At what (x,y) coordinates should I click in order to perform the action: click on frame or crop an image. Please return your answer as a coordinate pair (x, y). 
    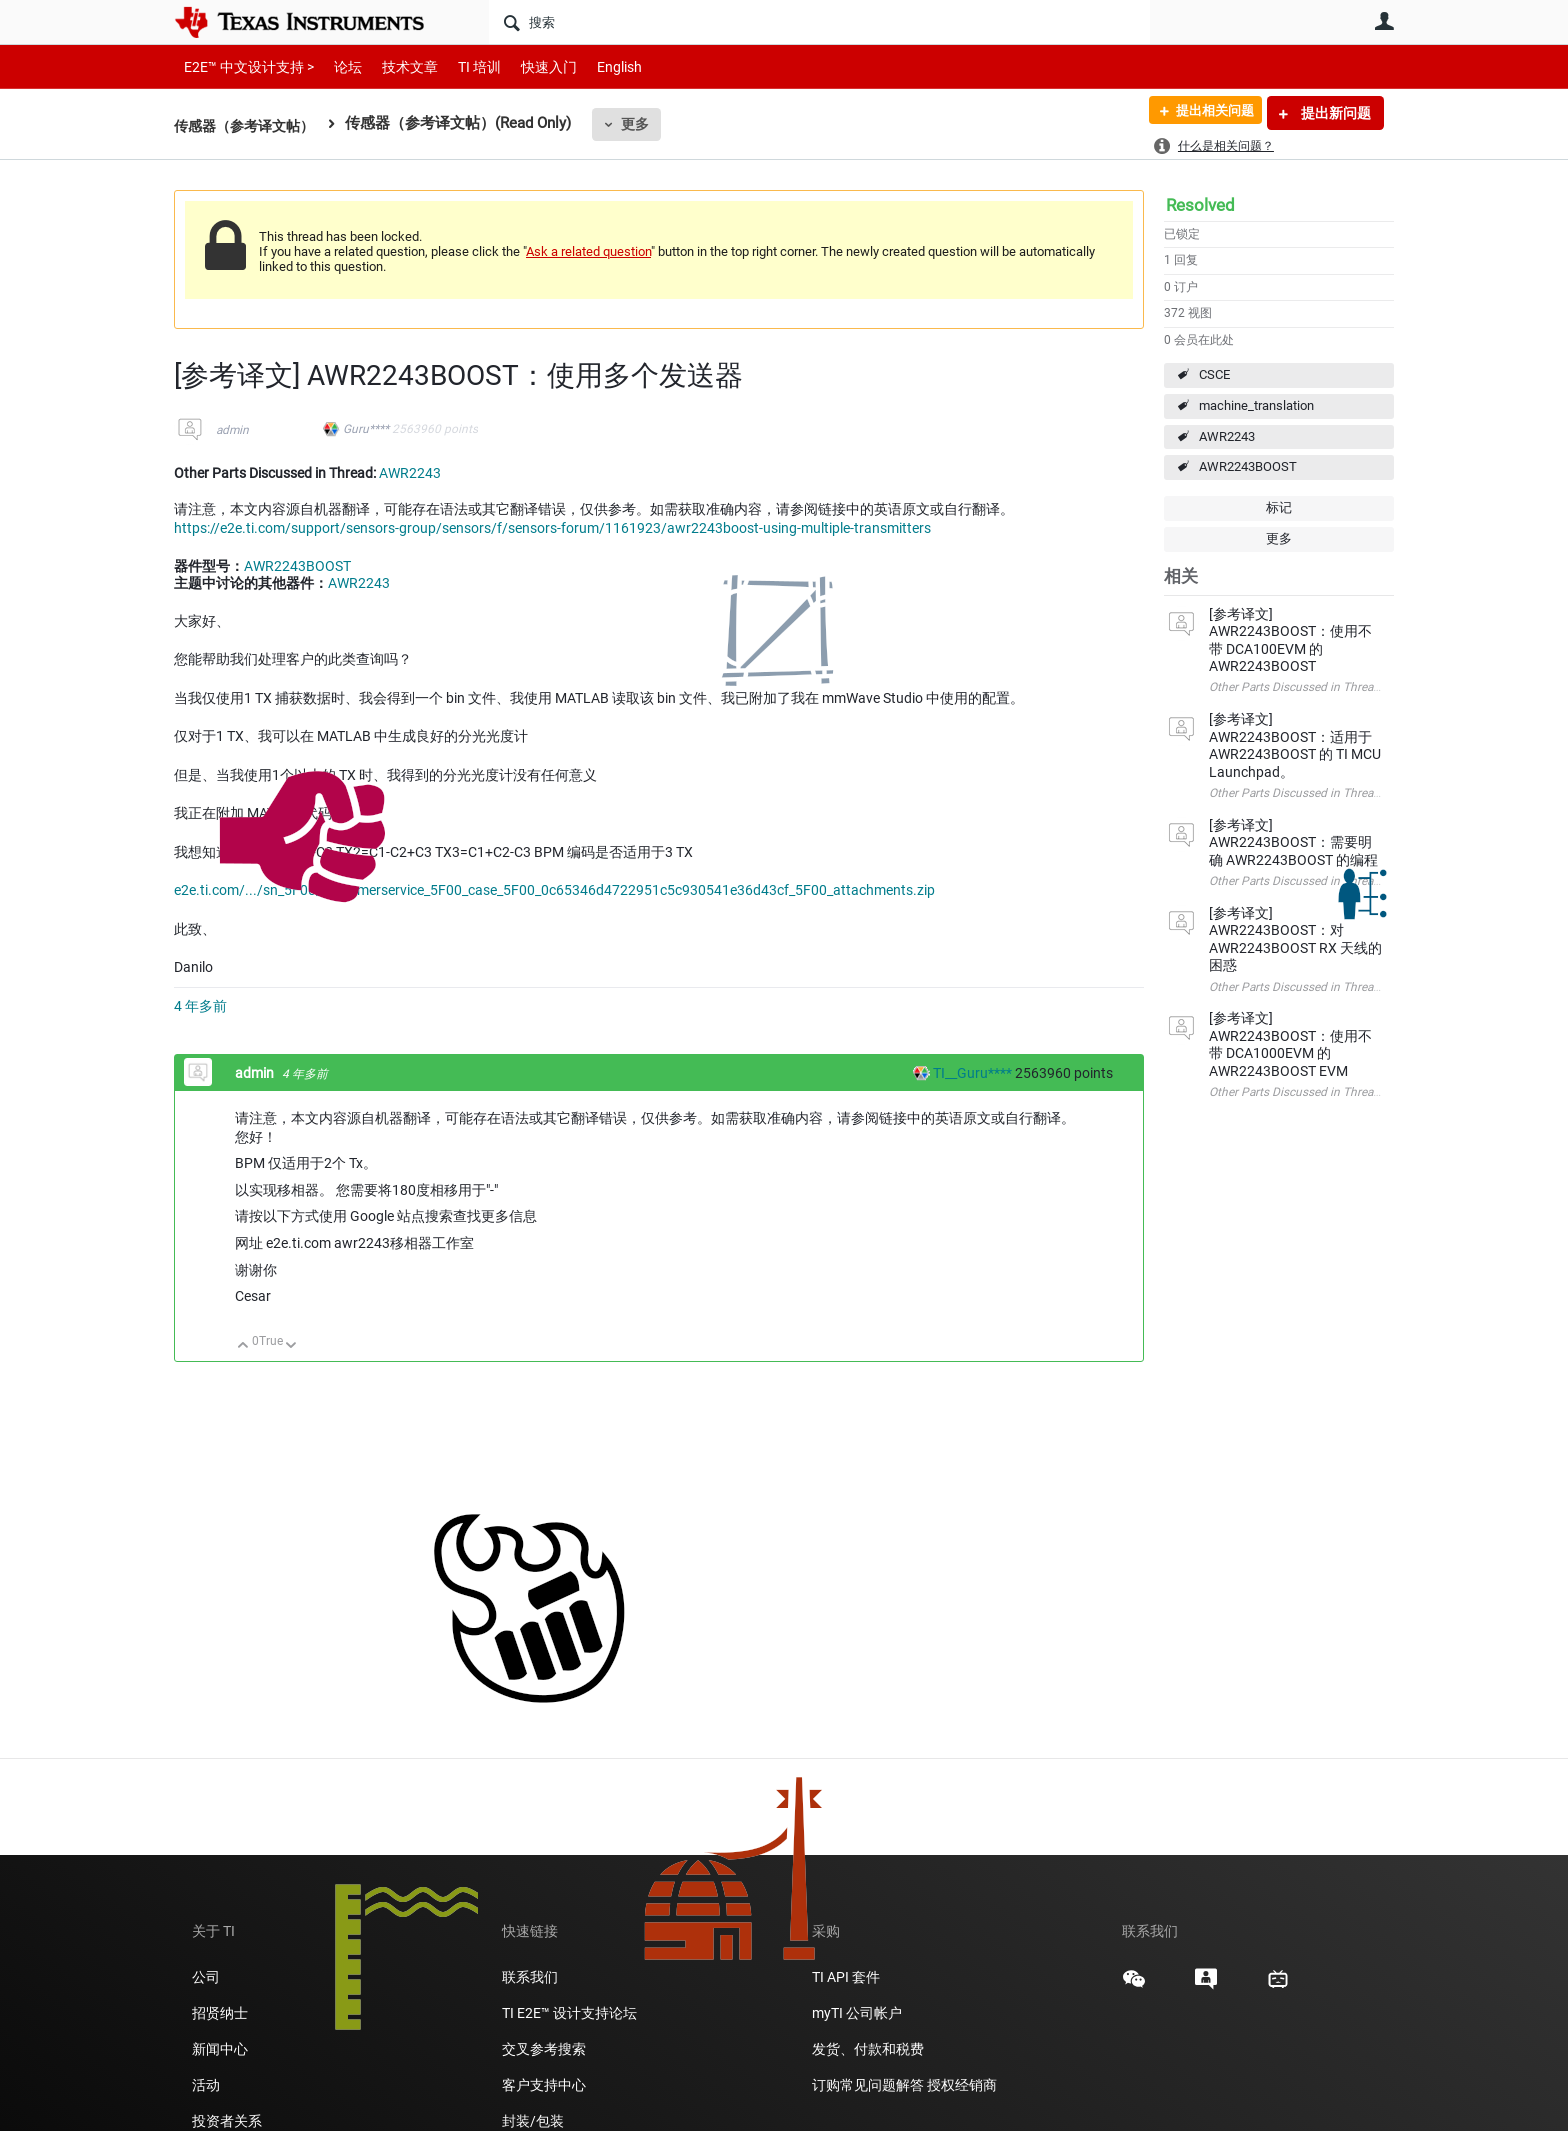
    Looking at the image, I should click on (777, 630).